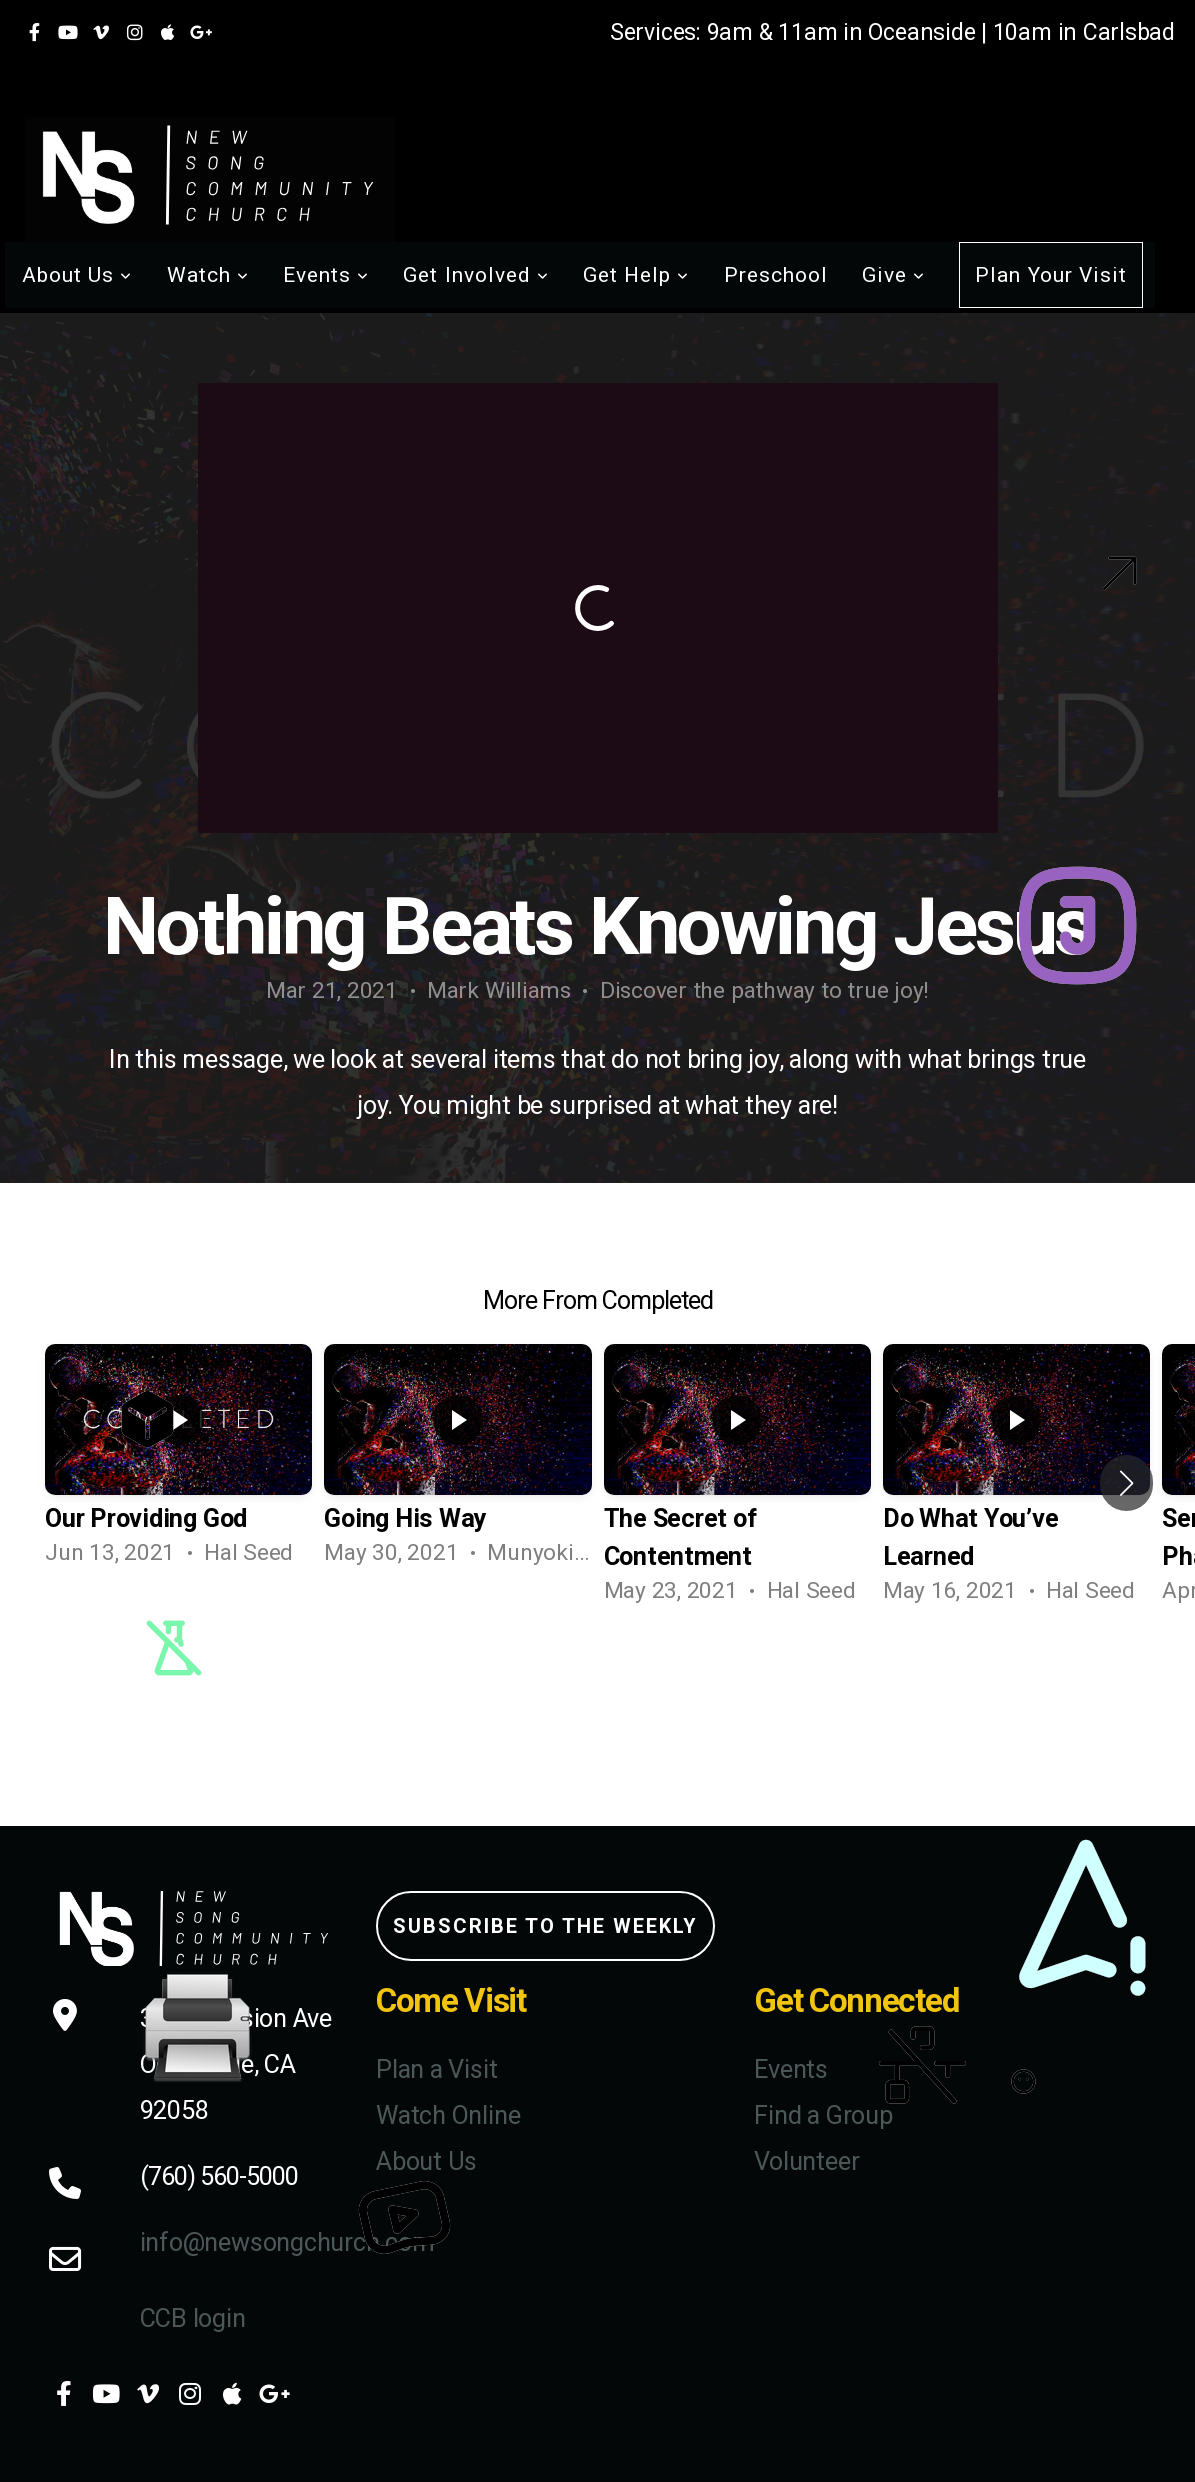 This screenshot has height=2482, width=1195. I want to click on disable experimental features, so click(174, 1648).